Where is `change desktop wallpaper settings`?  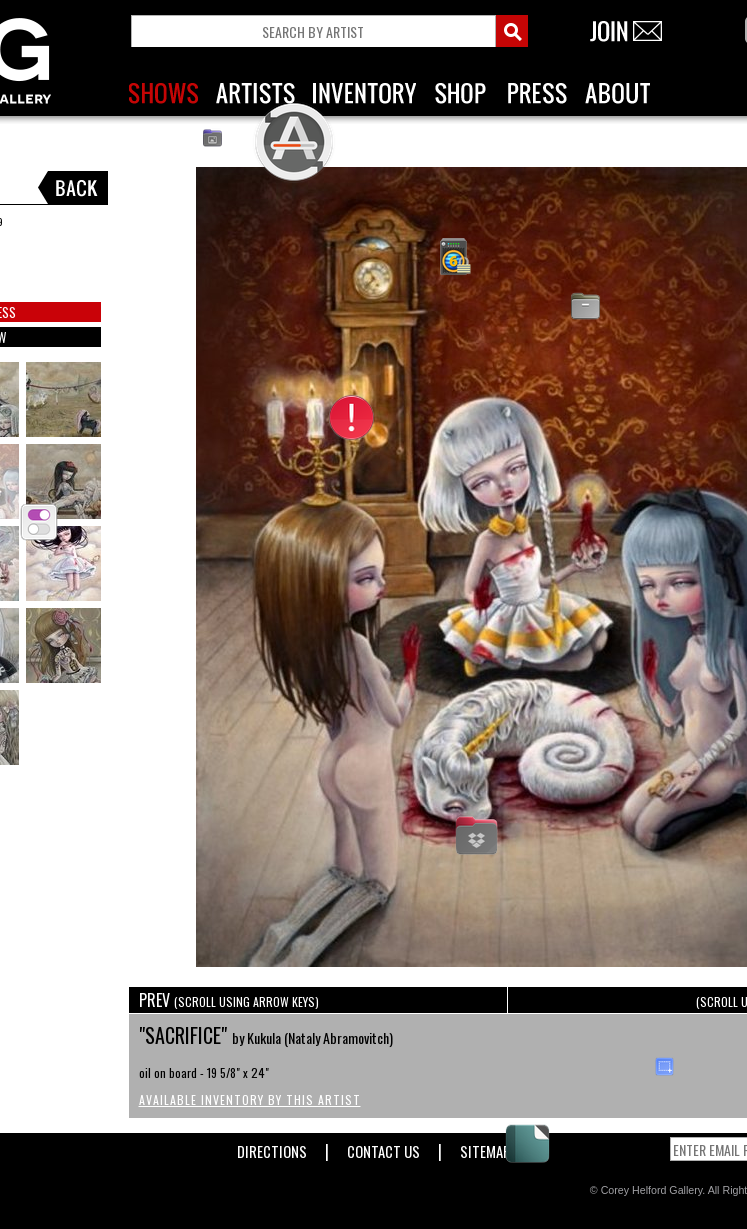
change desktop wallpaper settings is located at coordinates (527, 1142).